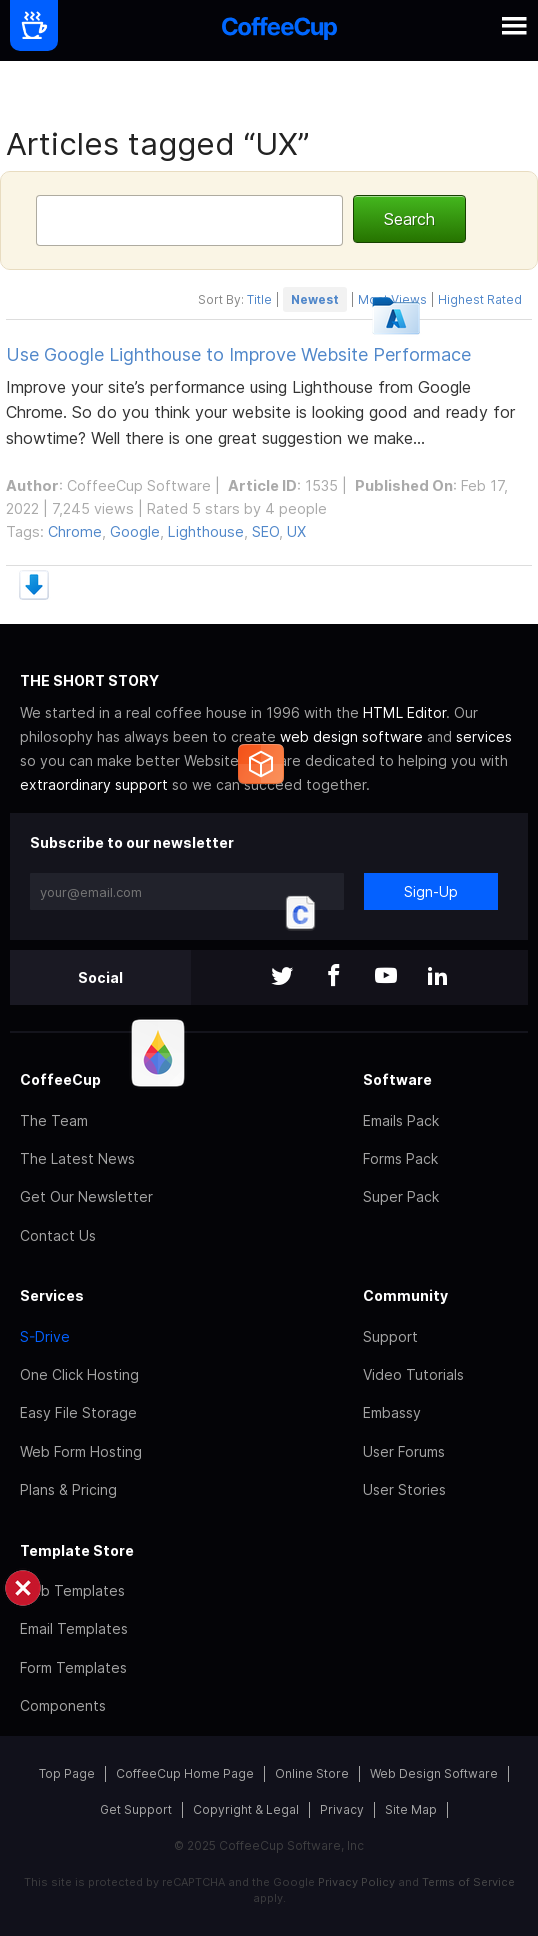 The height and width of the screenshot is (1936, 538). What do you see at coordinates (23, 1588) in the screenshot?
I see `cancel or close the current action` at bounding box center [23, 1588].